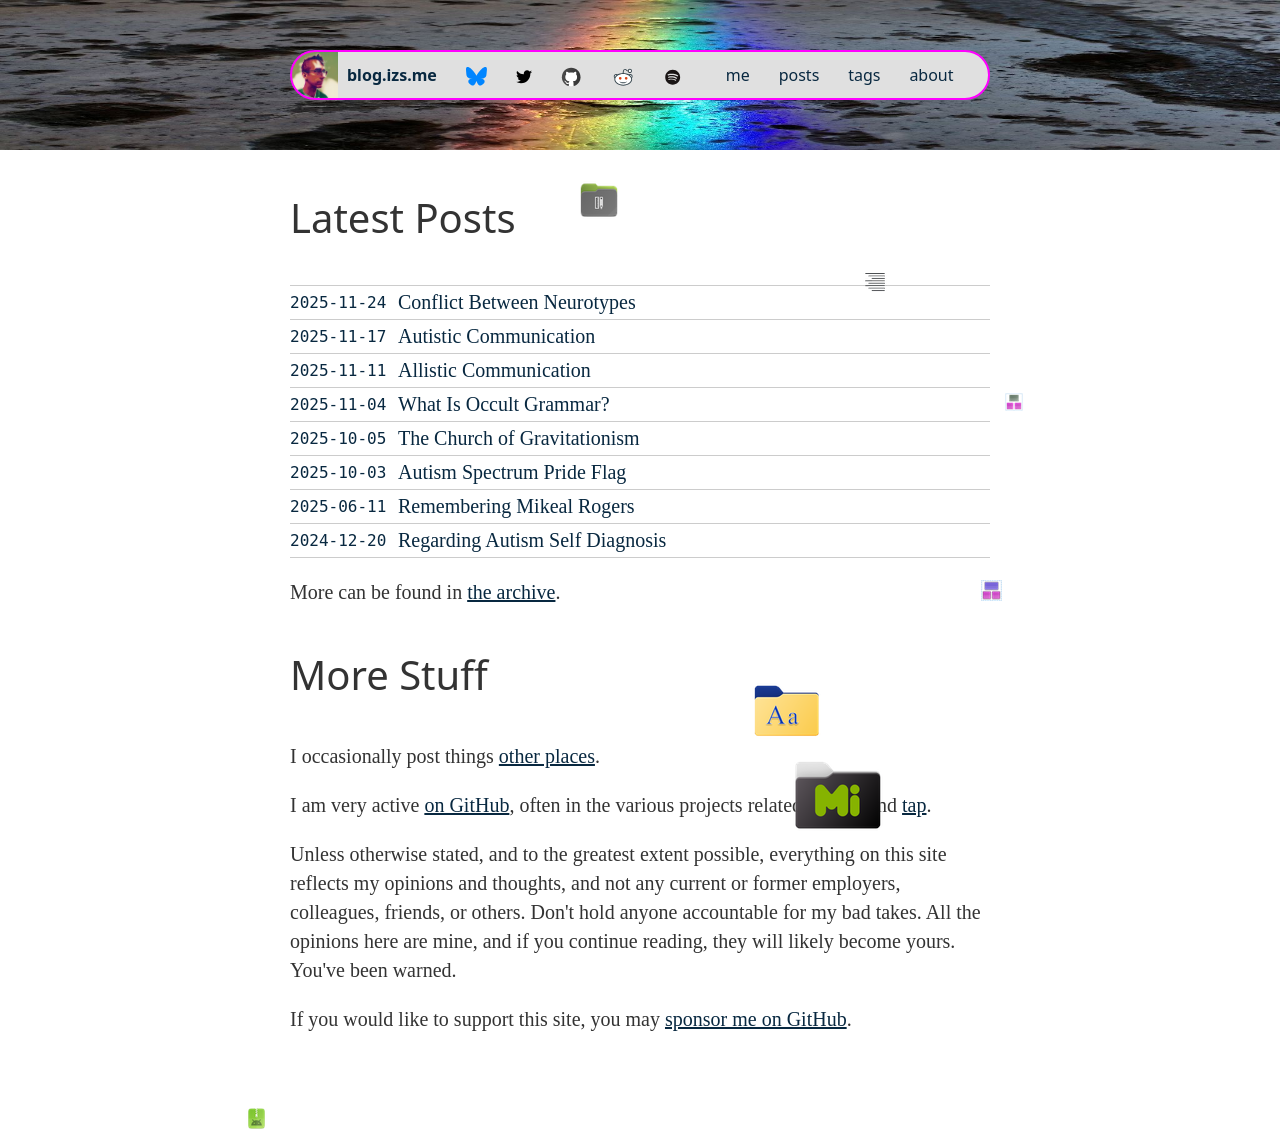  What do you see at coordinates (786, 712) in the screenshot?
I see `open fonts folder` at bounding box center [786, 712].